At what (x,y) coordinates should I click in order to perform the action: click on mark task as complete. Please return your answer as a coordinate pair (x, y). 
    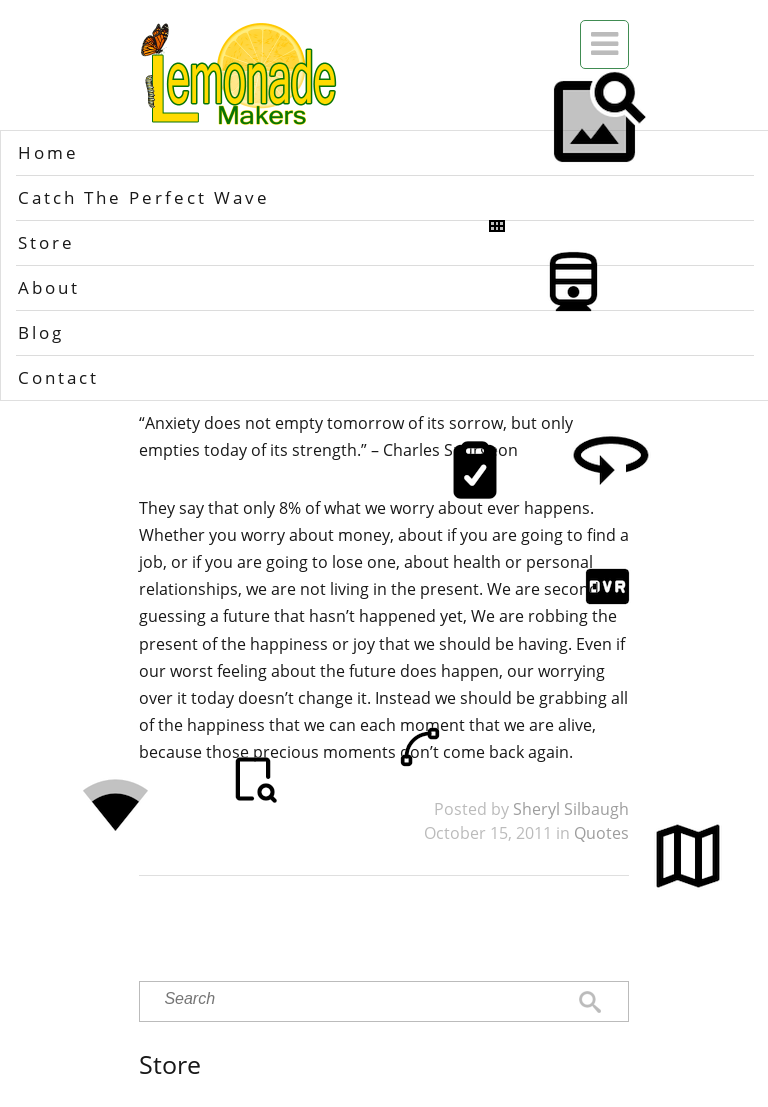
    Looking at the image, I should click on (475, 470).